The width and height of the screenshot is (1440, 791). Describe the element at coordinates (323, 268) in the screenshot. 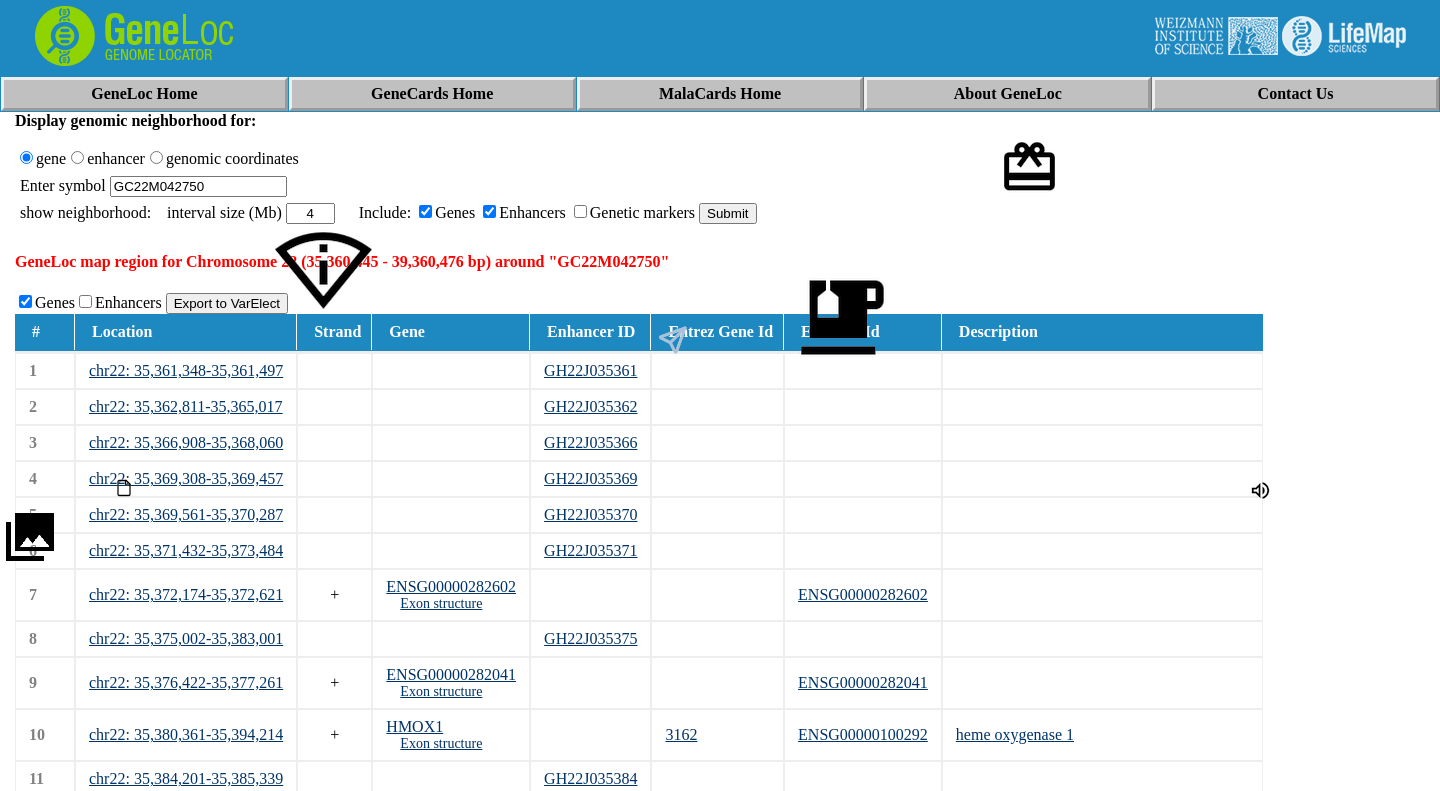

I see `view wifi network information` at that location.